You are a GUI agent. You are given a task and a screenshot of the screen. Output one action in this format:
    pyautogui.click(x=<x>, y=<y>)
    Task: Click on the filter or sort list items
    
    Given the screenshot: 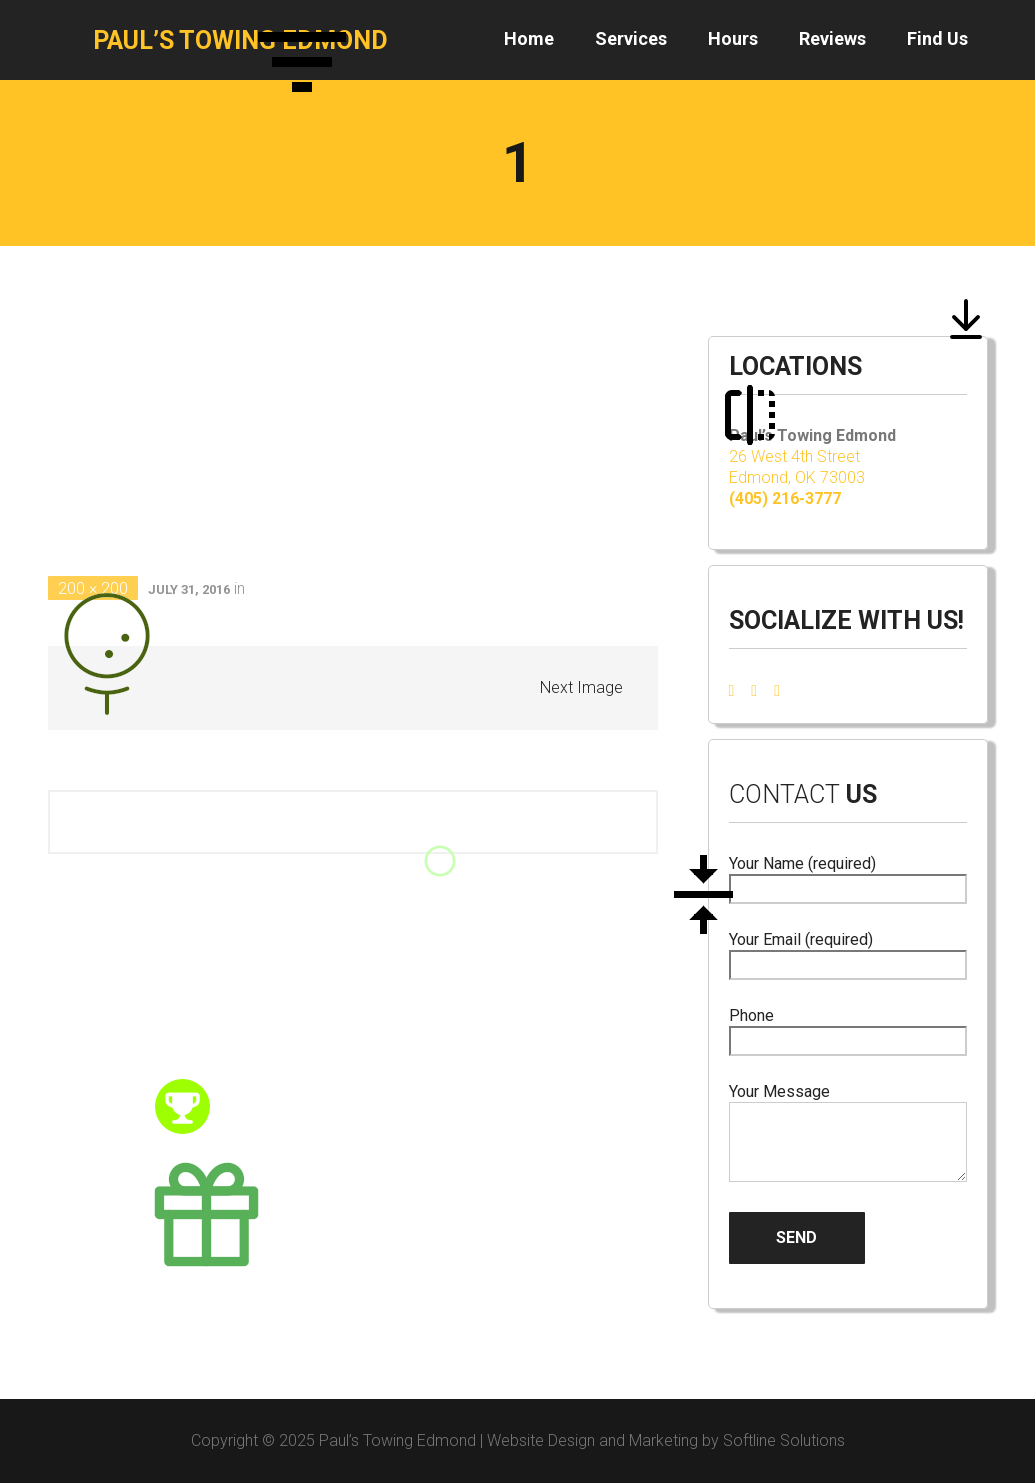 What is the action you would take?
    pyautogui.click(x=302, y=62)
    